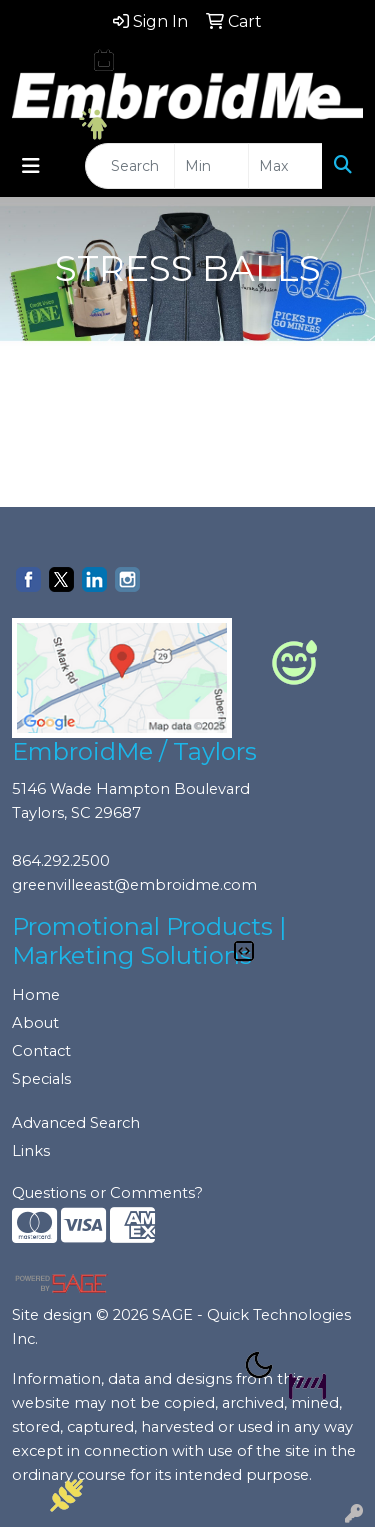 The height and width of the screenshot is (1527, 375). Describe the element at coordinates (294, 663) in the screenshot. I see `react with a nervous or relieved expression` at that location.